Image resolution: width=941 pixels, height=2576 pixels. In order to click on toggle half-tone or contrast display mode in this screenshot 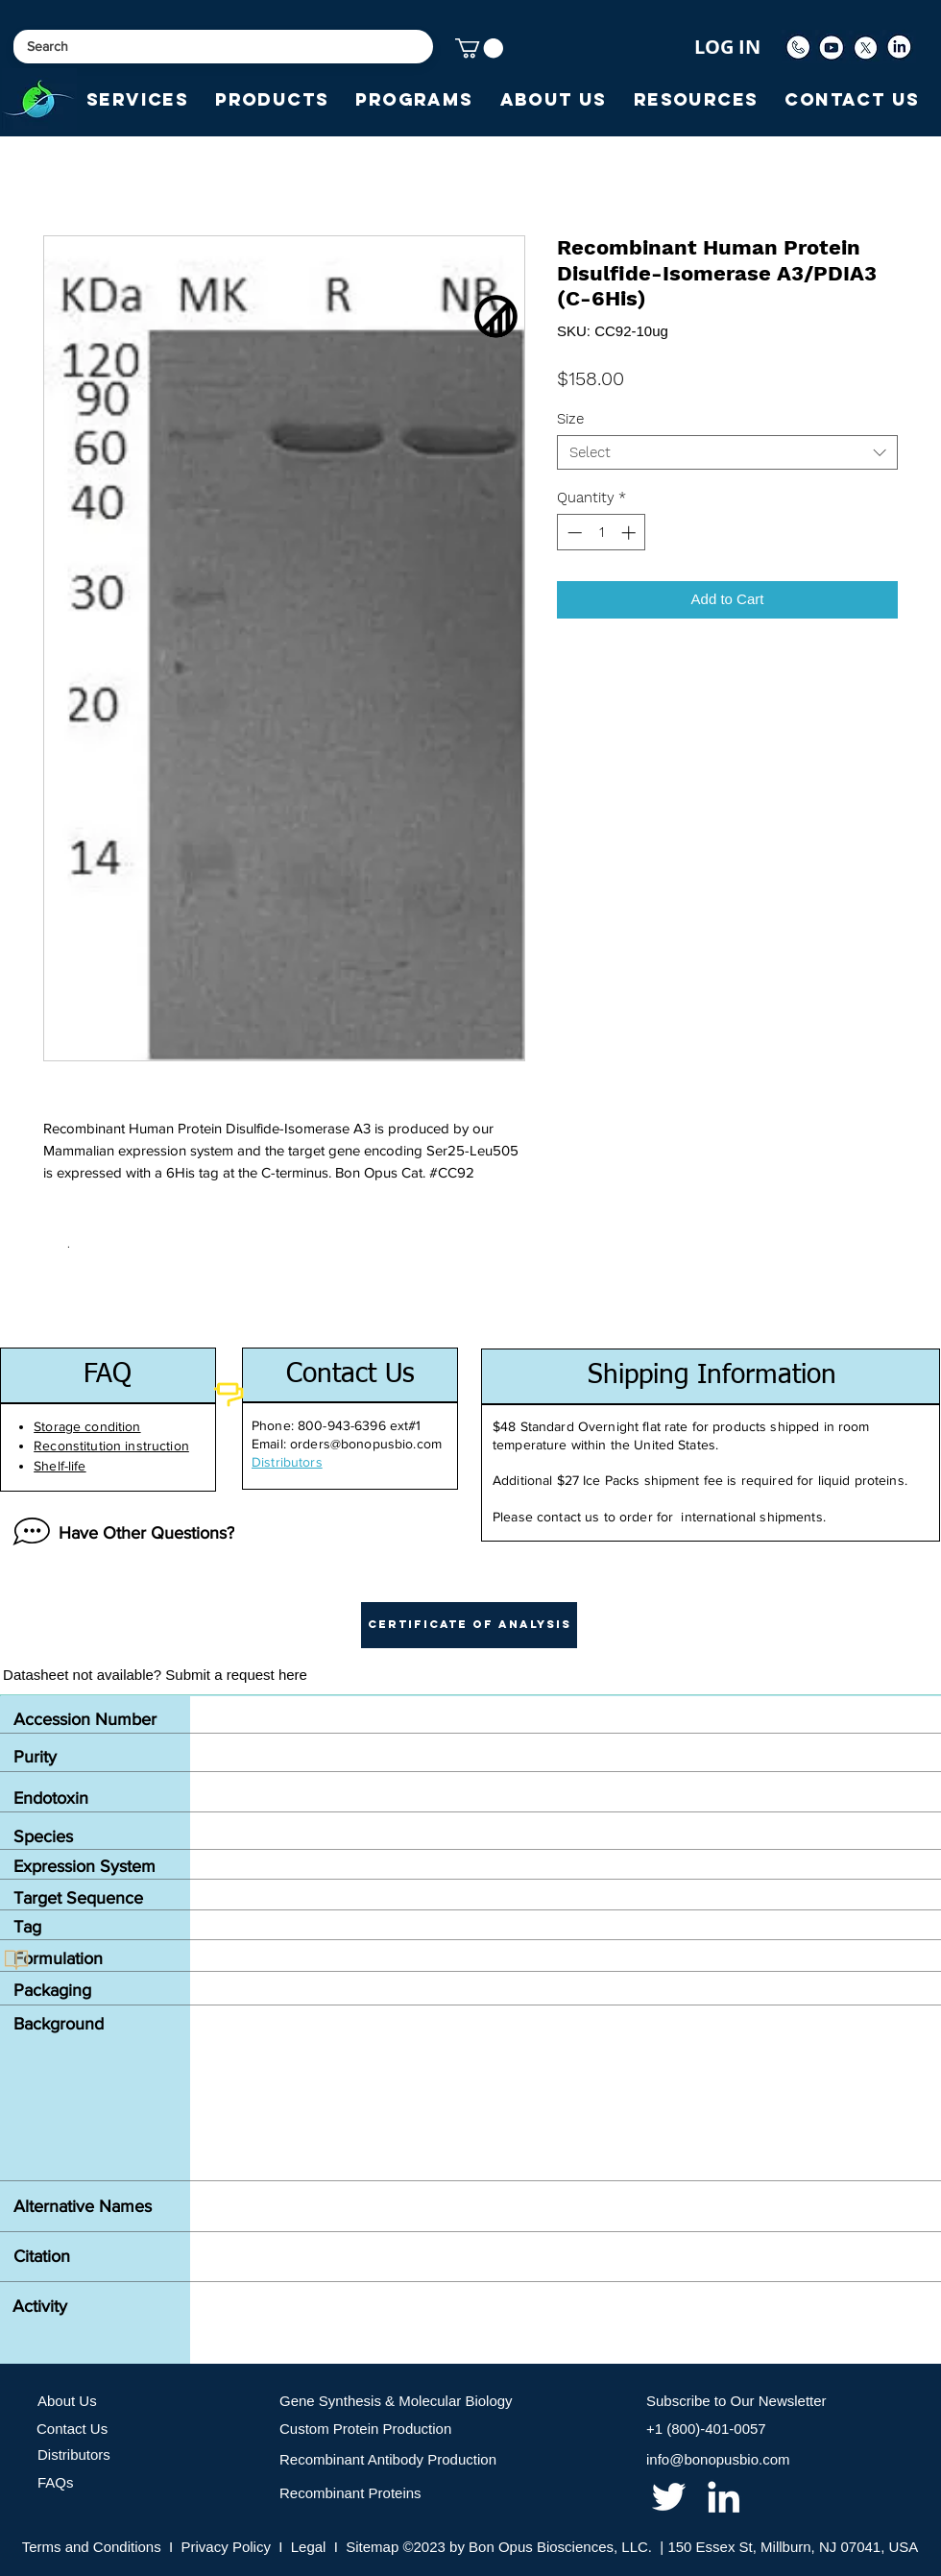, I will do `click(495, 316)`.